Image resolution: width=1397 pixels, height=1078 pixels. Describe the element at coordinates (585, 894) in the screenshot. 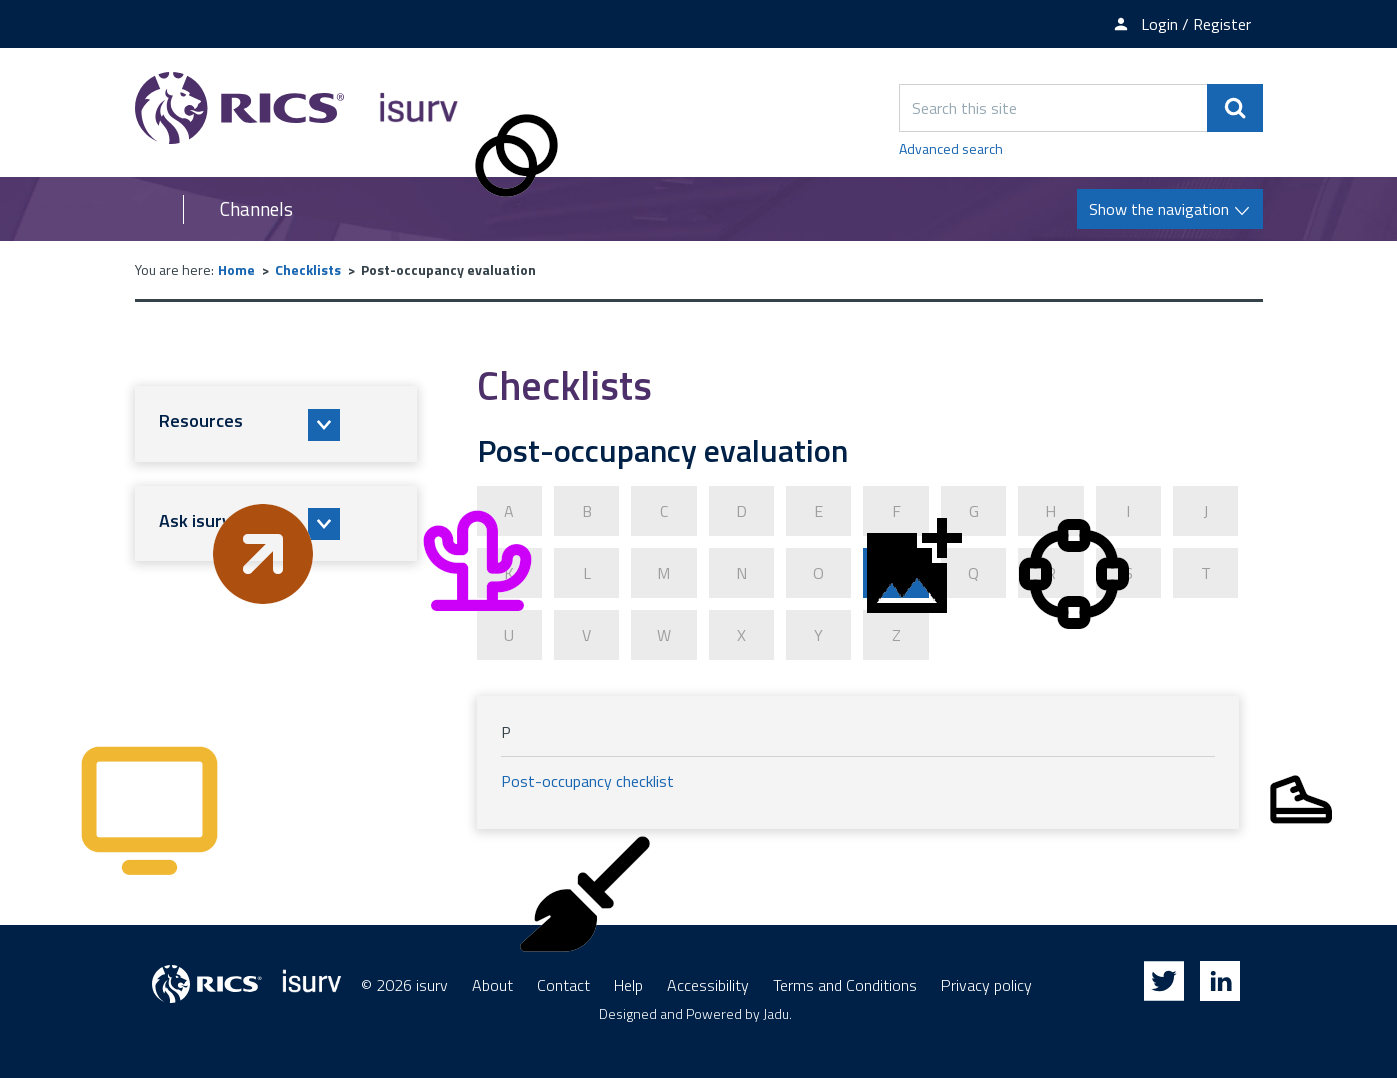

I see `clear or clean up items` at that location.